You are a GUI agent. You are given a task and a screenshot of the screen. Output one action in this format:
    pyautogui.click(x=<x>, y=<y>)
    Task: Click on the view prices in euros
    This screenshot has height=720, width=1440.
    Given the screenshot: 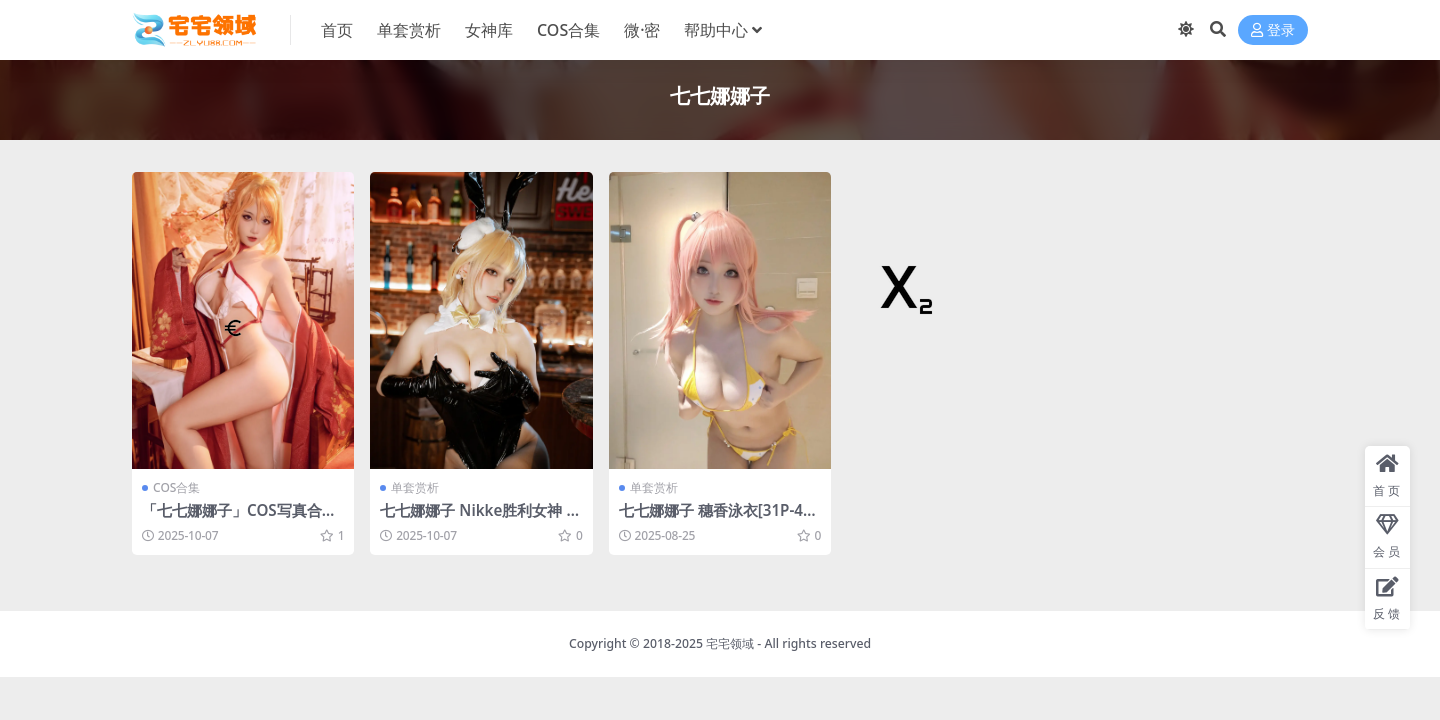 What is the action you would take?
    pyautogui.click(x=233, y=328)
    